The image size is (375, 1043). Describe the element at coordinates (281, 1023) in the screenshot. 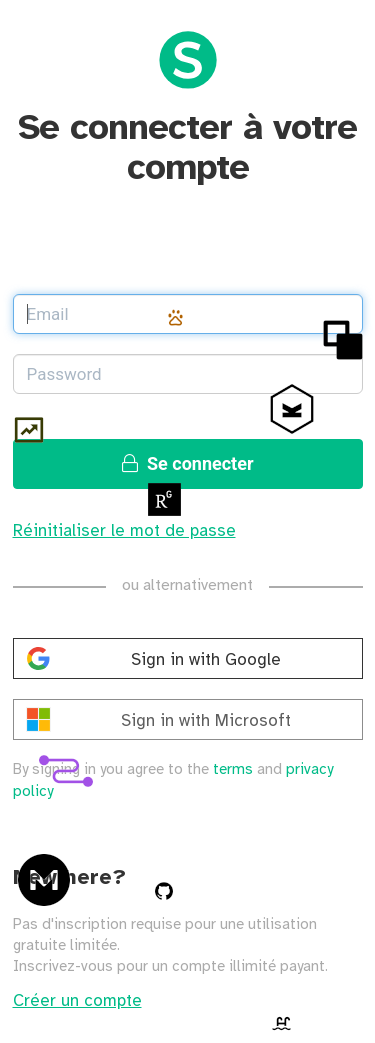

I see `access pool or swimming facilities` at that location.